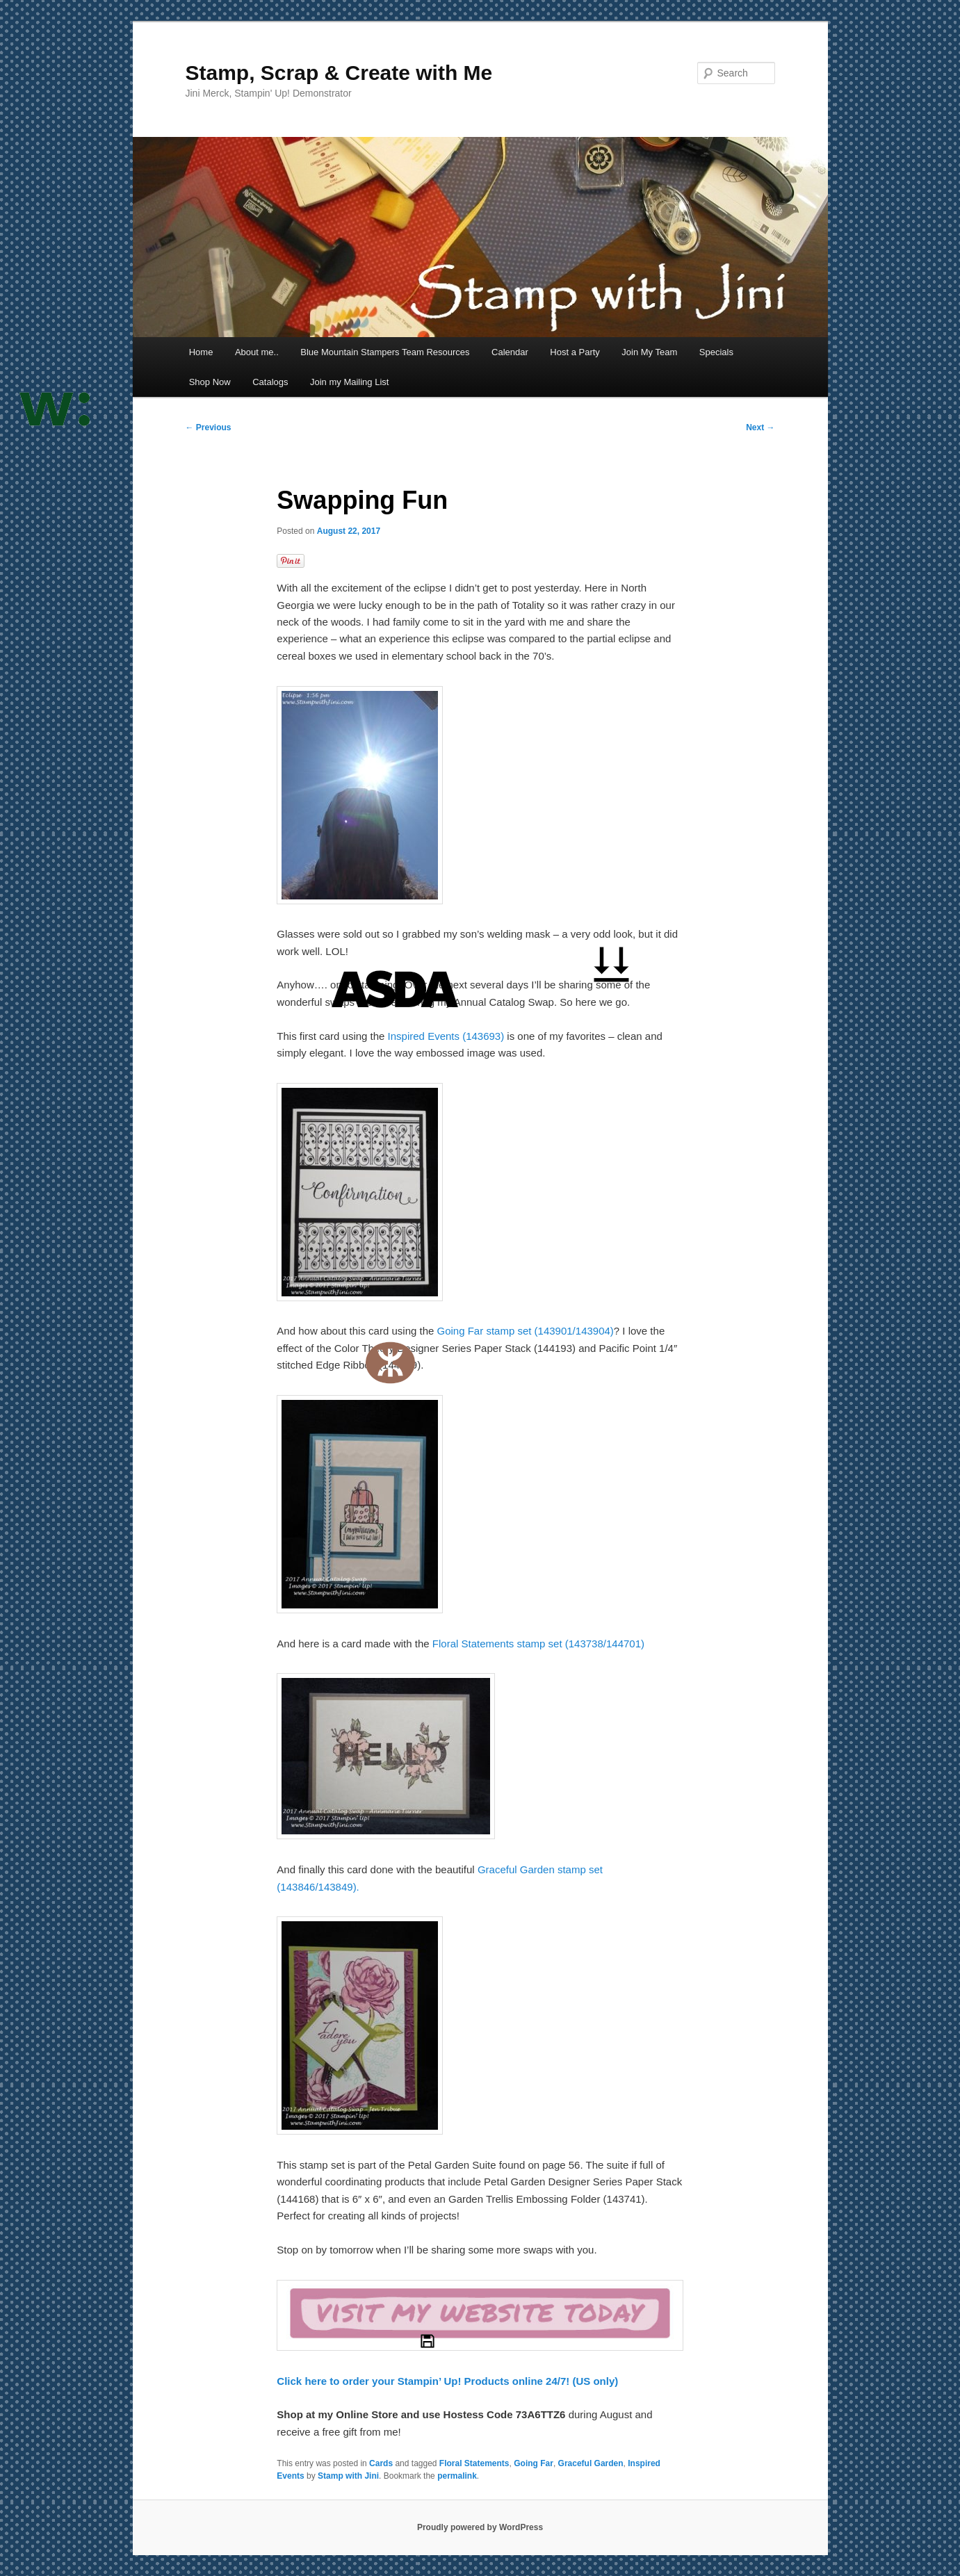 Image resolution: width=960 pixels, height=2576 pixels. Describe the element at coordinates (395, 989) in the screenshot. I see `Asda brand logo` at that location.